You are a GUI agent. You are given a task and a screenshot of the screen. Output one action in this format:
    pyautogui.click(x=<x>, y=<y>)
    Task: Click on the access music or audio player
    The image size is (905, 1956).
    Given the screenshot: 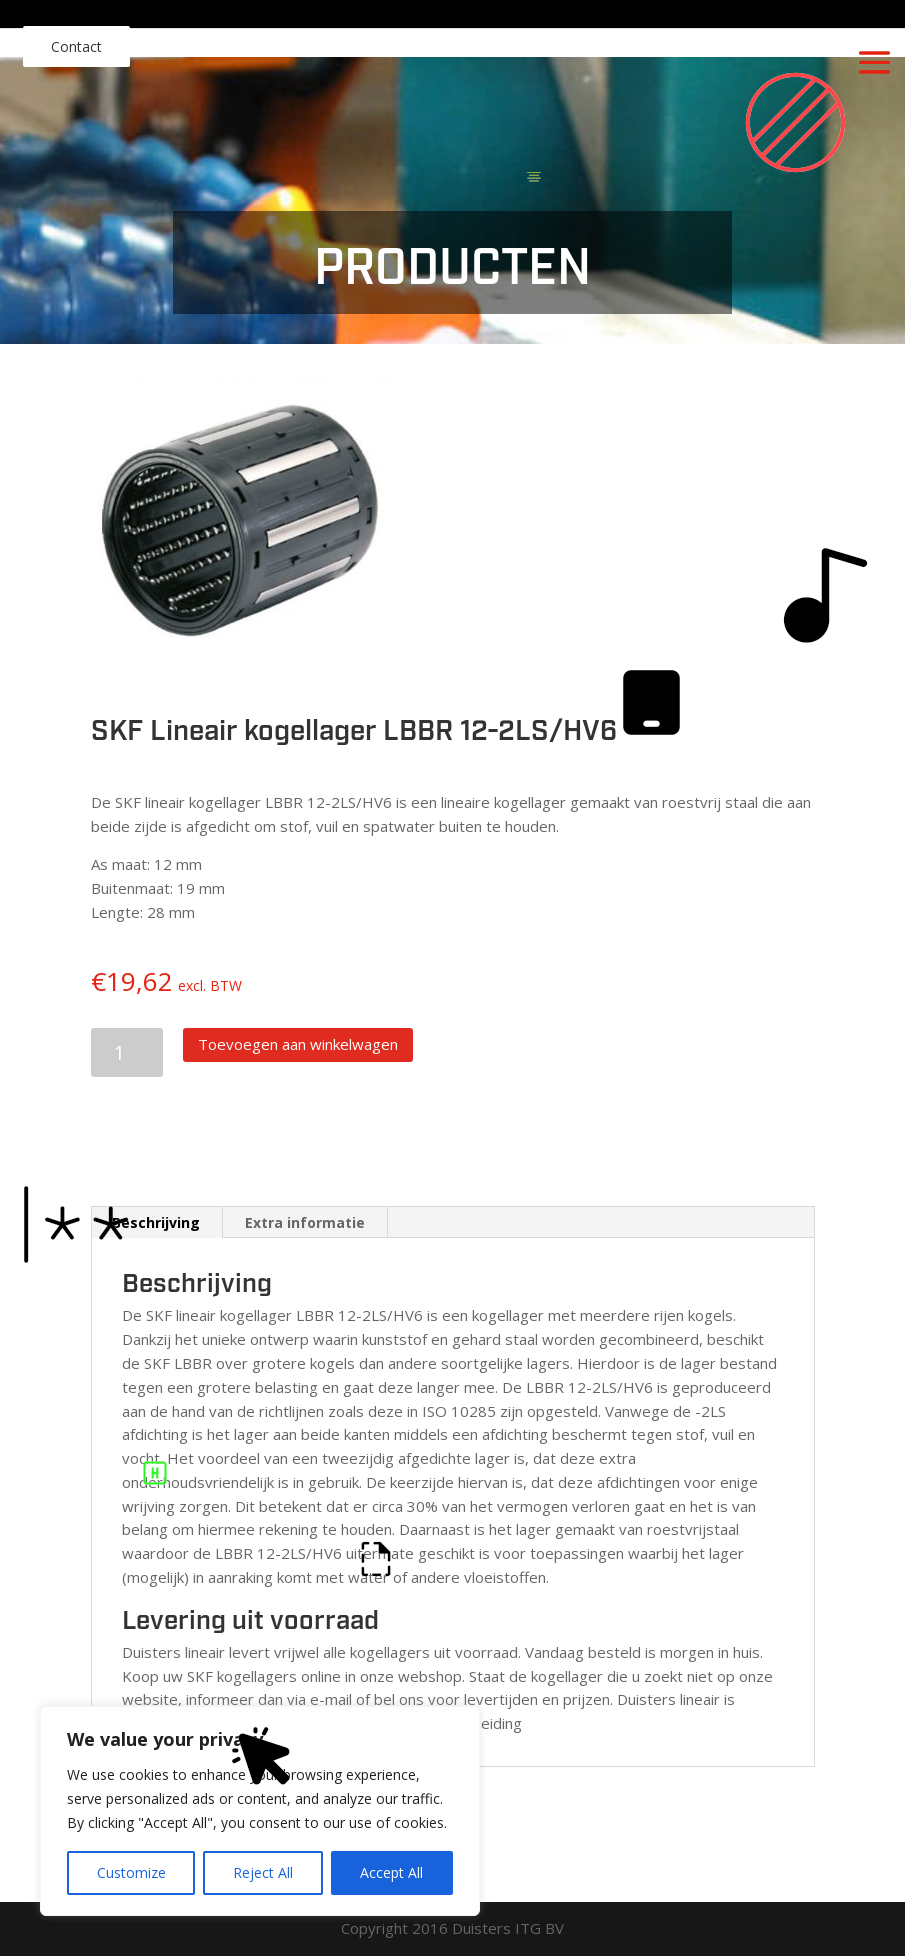 What is the action you would take?
    pyautogui.click(x=825, y=593)
    